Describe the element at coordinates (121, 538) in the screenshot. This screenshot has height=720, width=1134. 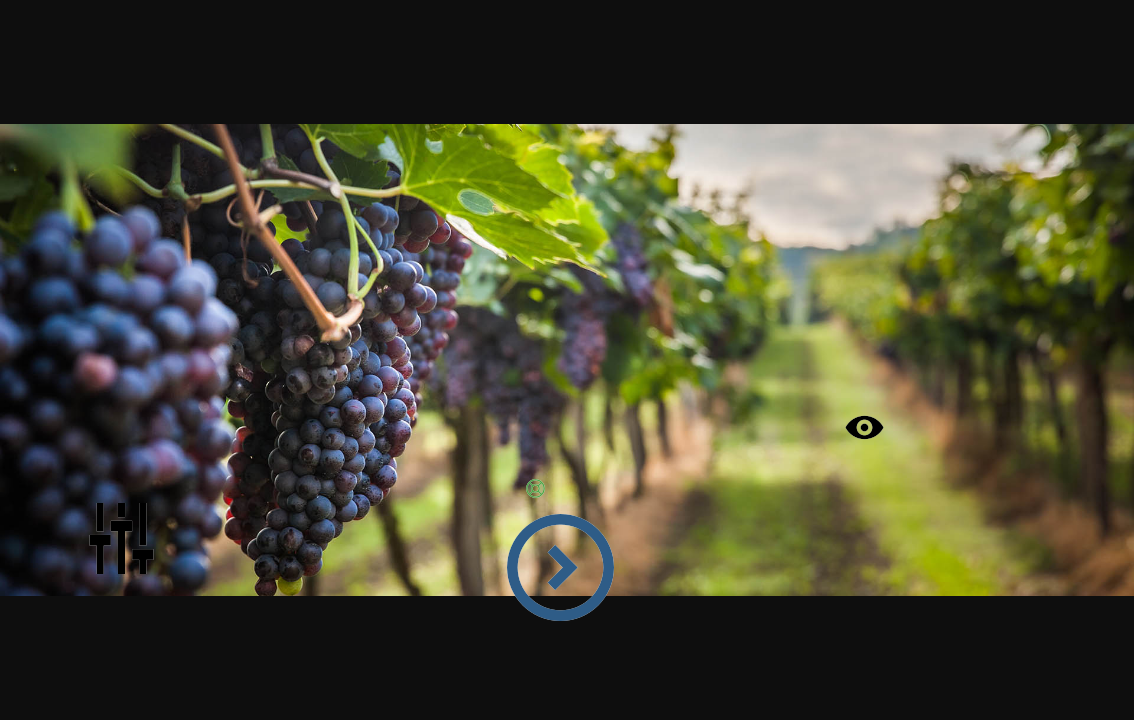
I see `adjust settings or preferences` at that location.